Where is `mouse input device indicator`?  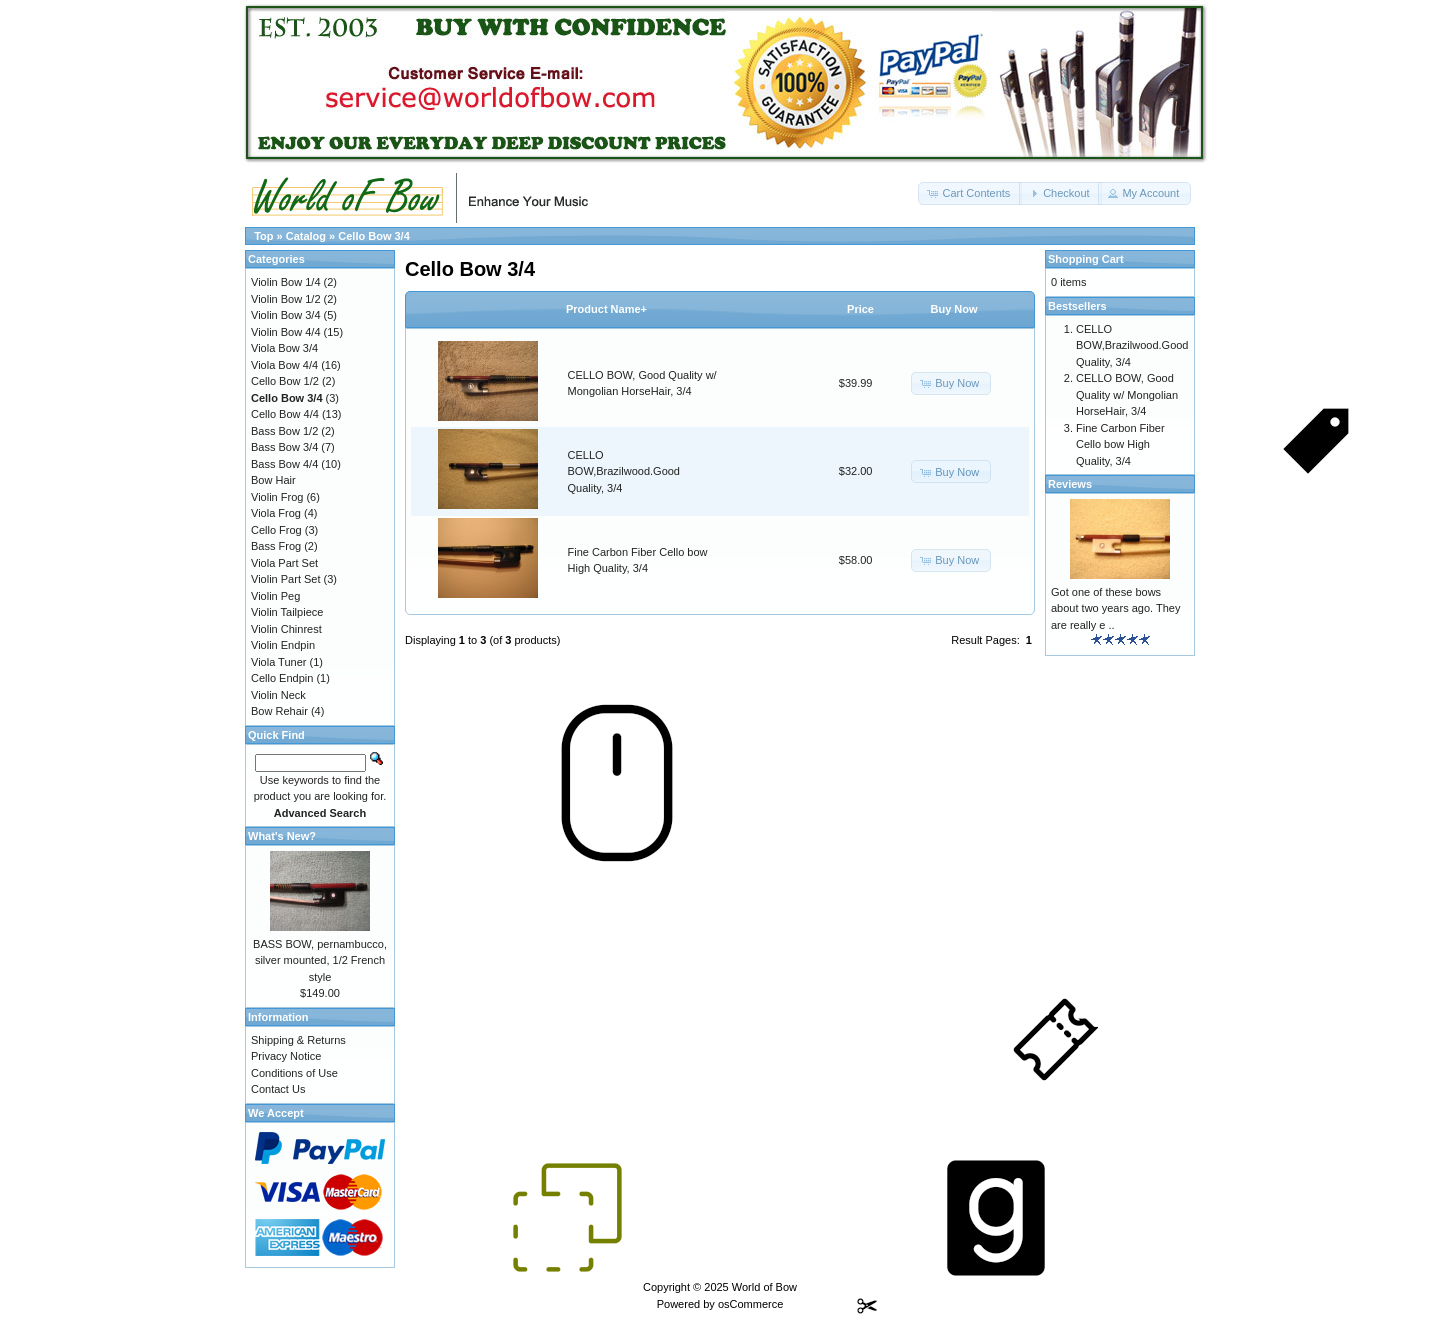 mouse input device indicator is located at coordinates (617, 783).